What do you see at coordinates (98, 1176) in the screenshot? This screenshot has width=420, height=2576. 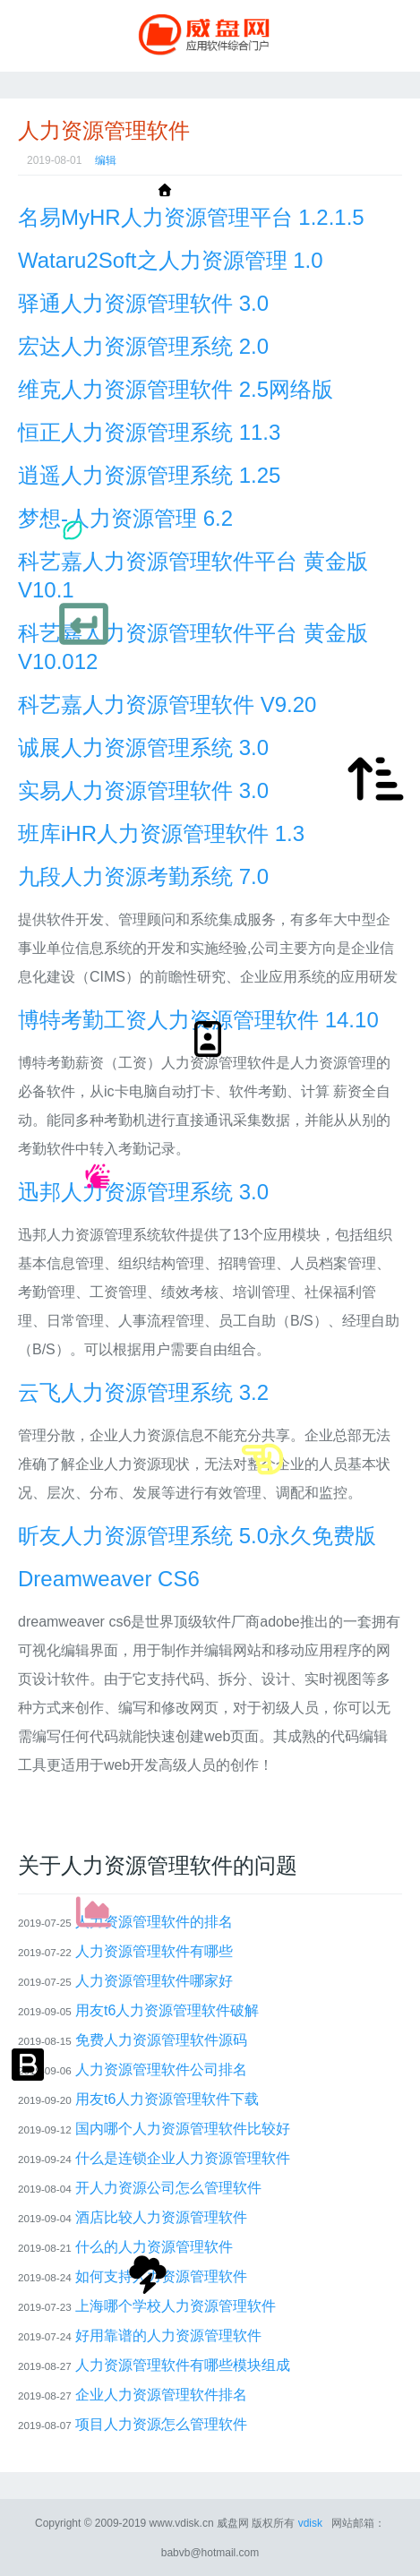 I see `wash hands reminder or hygiene indicator` at bounding box center [98, 1176].